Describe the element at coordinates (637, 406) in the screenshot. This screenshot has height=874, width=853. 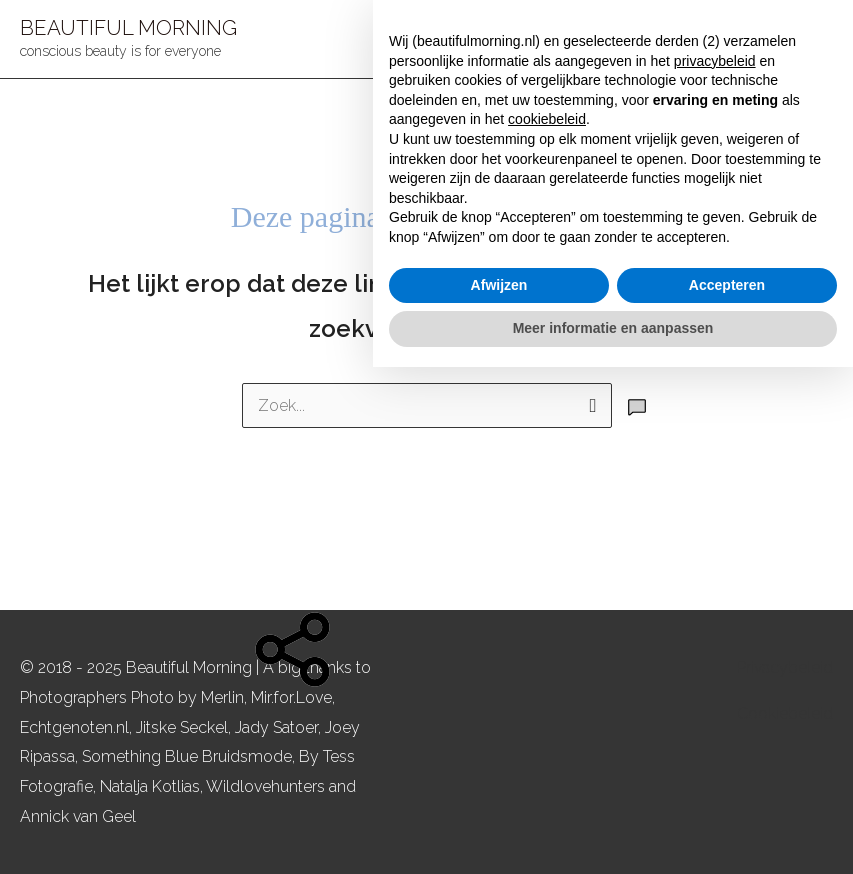
I see `open chat or messaging` at that location.